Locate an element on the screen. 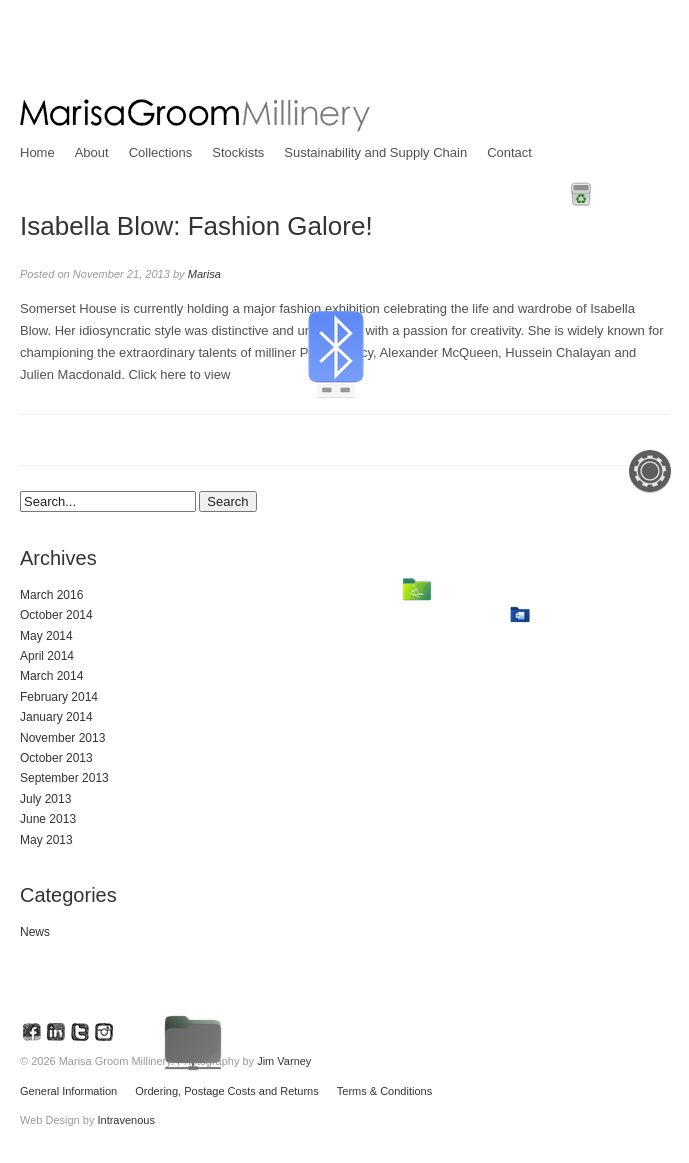 Image resolution: width=689 pixels, height=1163 pixels. open GameJolt folder is located at coordinates (417, 590).